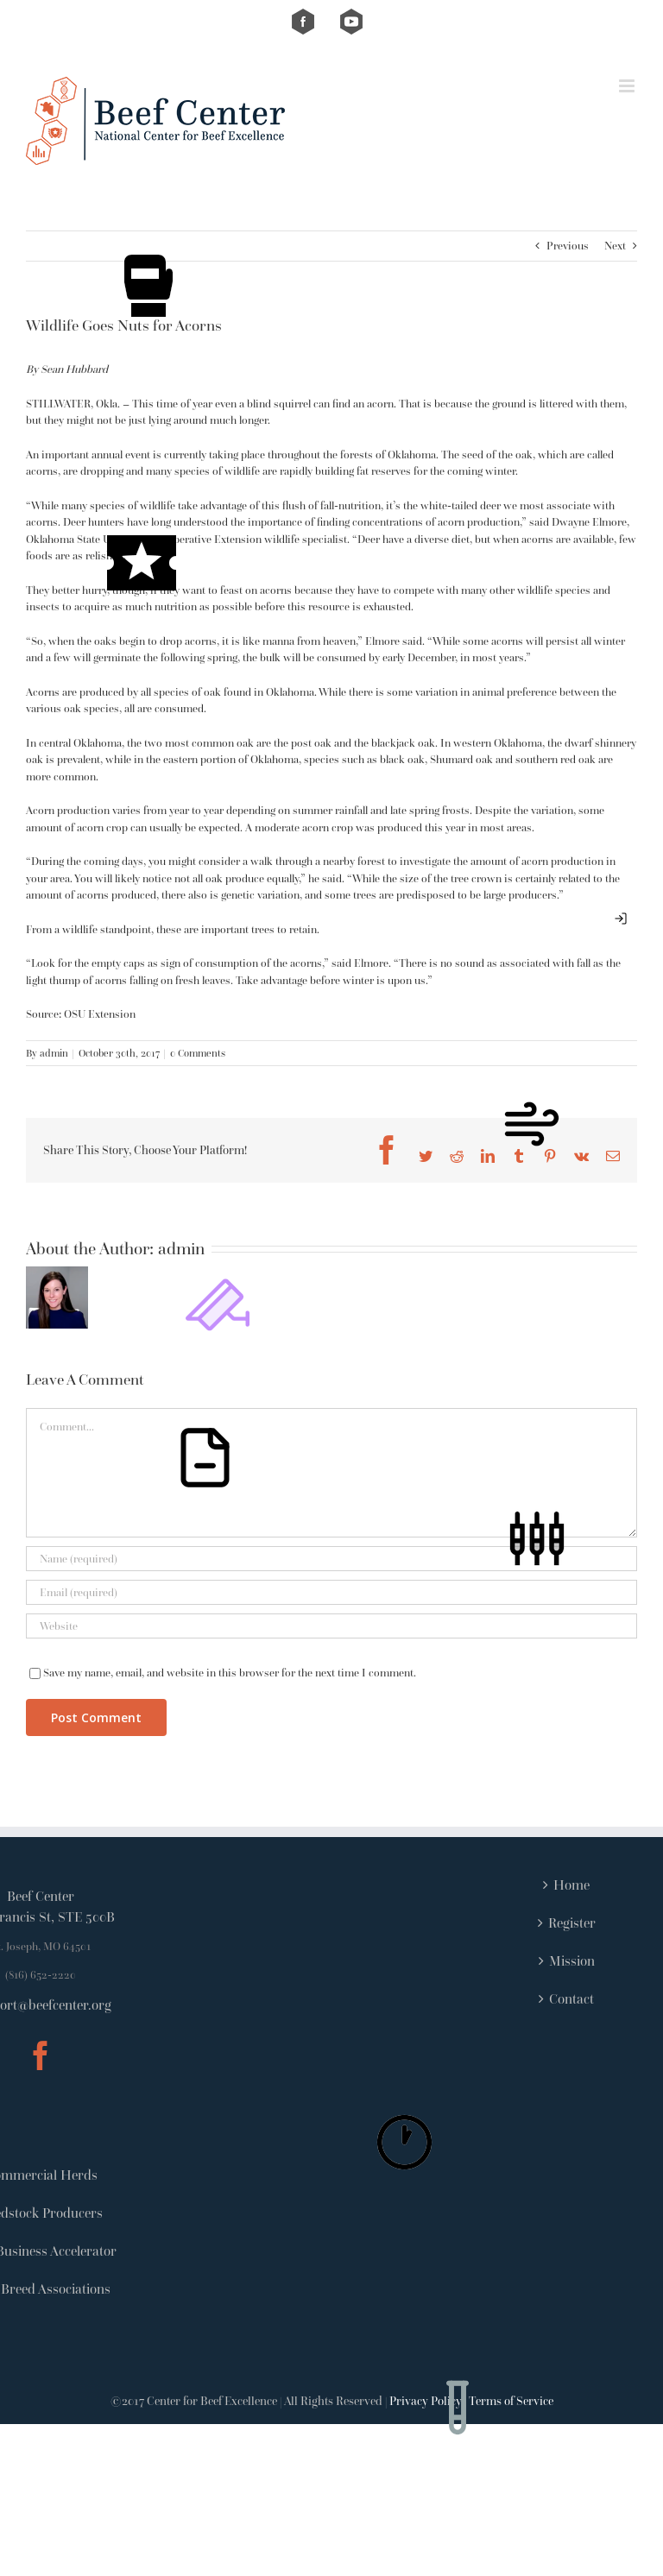 The height and width of the screenshot is (2576, 663). Describe the element at coordinates (532, 1124) in the screenshot. I see `view current wind conditions` at that location.